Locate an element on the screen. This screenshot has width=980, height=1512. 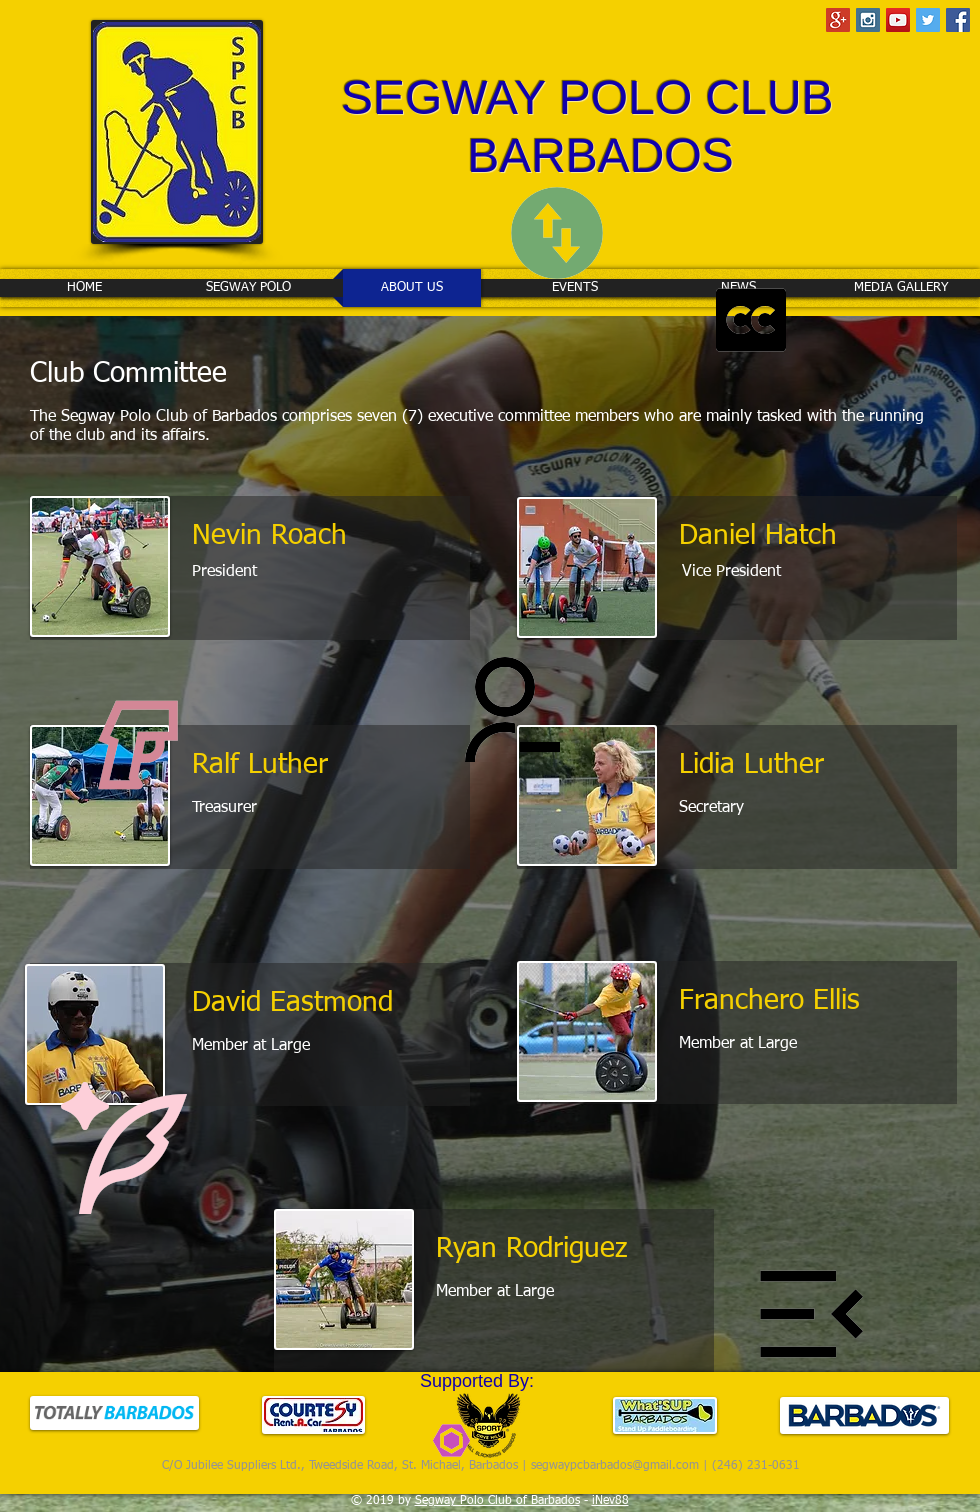
enable closed captions for video content is located at coordinates (751, 320).